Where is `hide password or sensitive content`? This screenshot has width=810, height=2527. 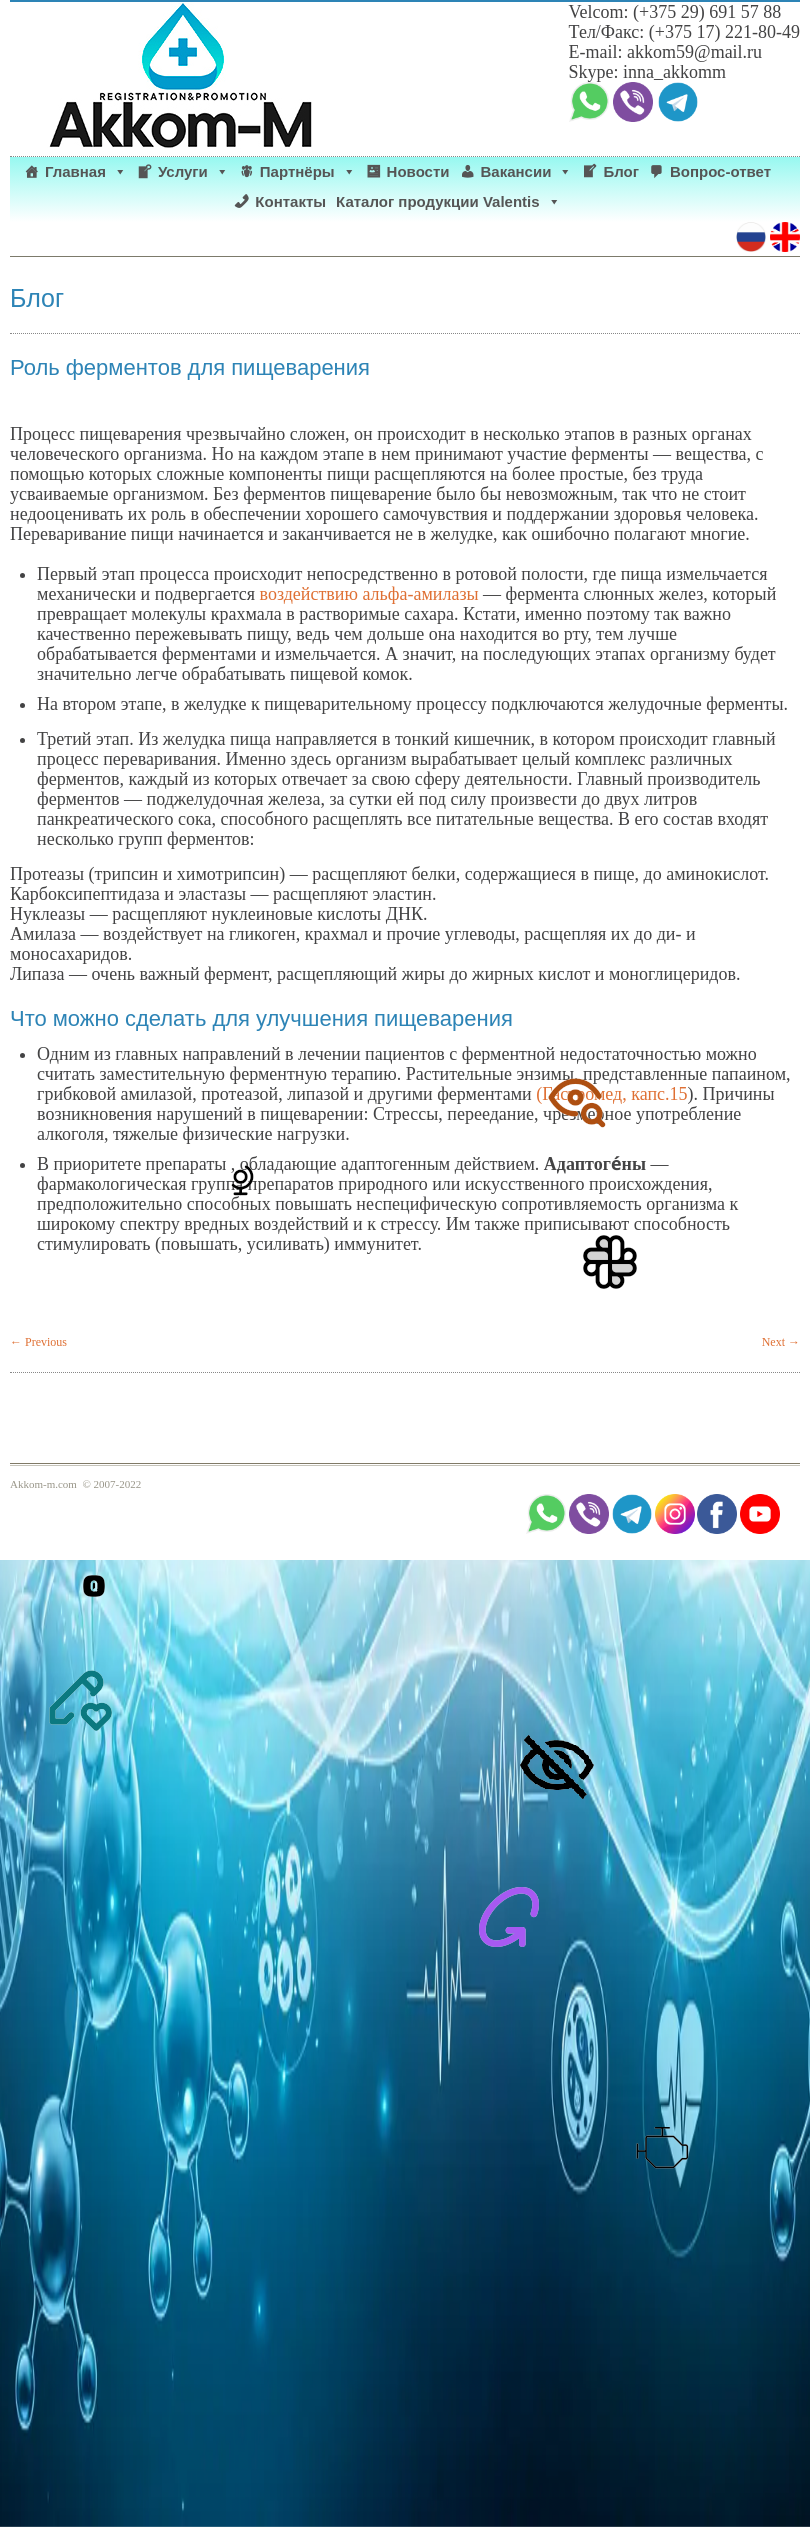
hide password or sensitive content is located at coordinates (557, 1767).